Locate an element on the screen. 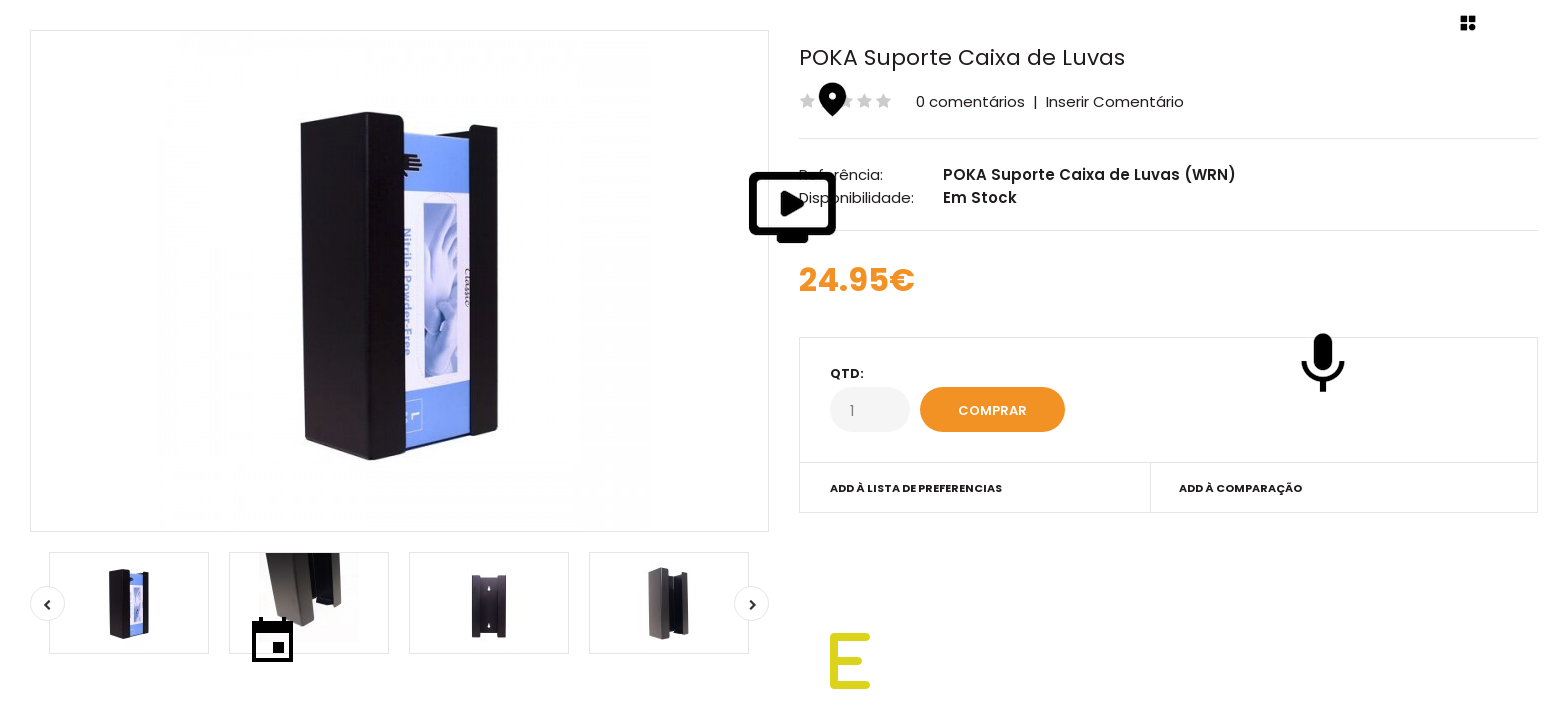 This screenshot has height=720, width=1568. browse categories or sections is located at coordinates (1468, 23).